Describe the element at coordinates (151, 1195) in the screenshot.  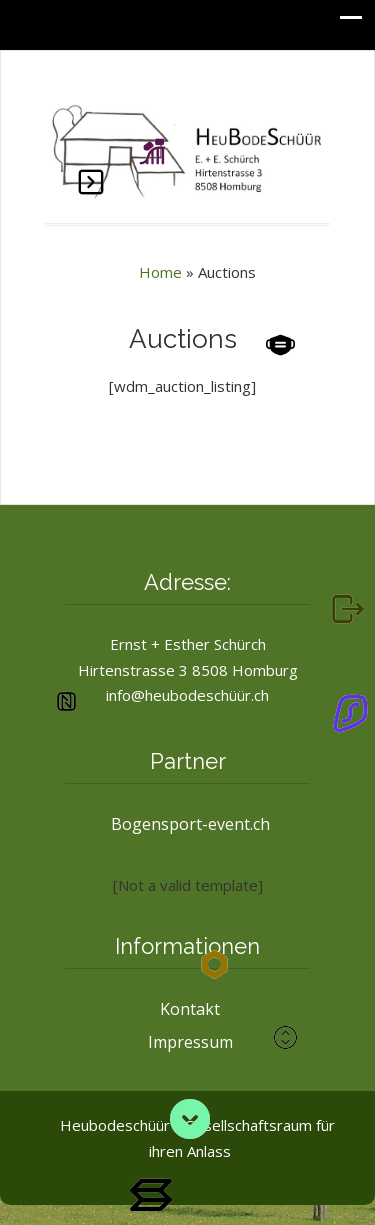
I see `view solana cryptocurrency balance` at that location.